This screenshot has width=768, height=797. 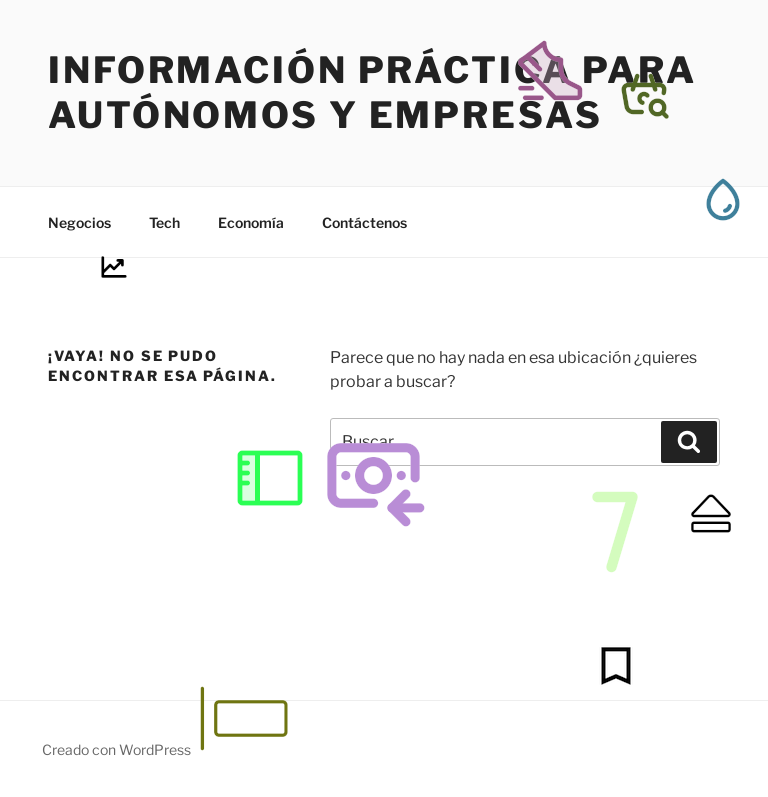 What do you see at coordinates (644, 94) in the screenshot?
I see `search items in your shopping basket` at bounding box center [644, 94].